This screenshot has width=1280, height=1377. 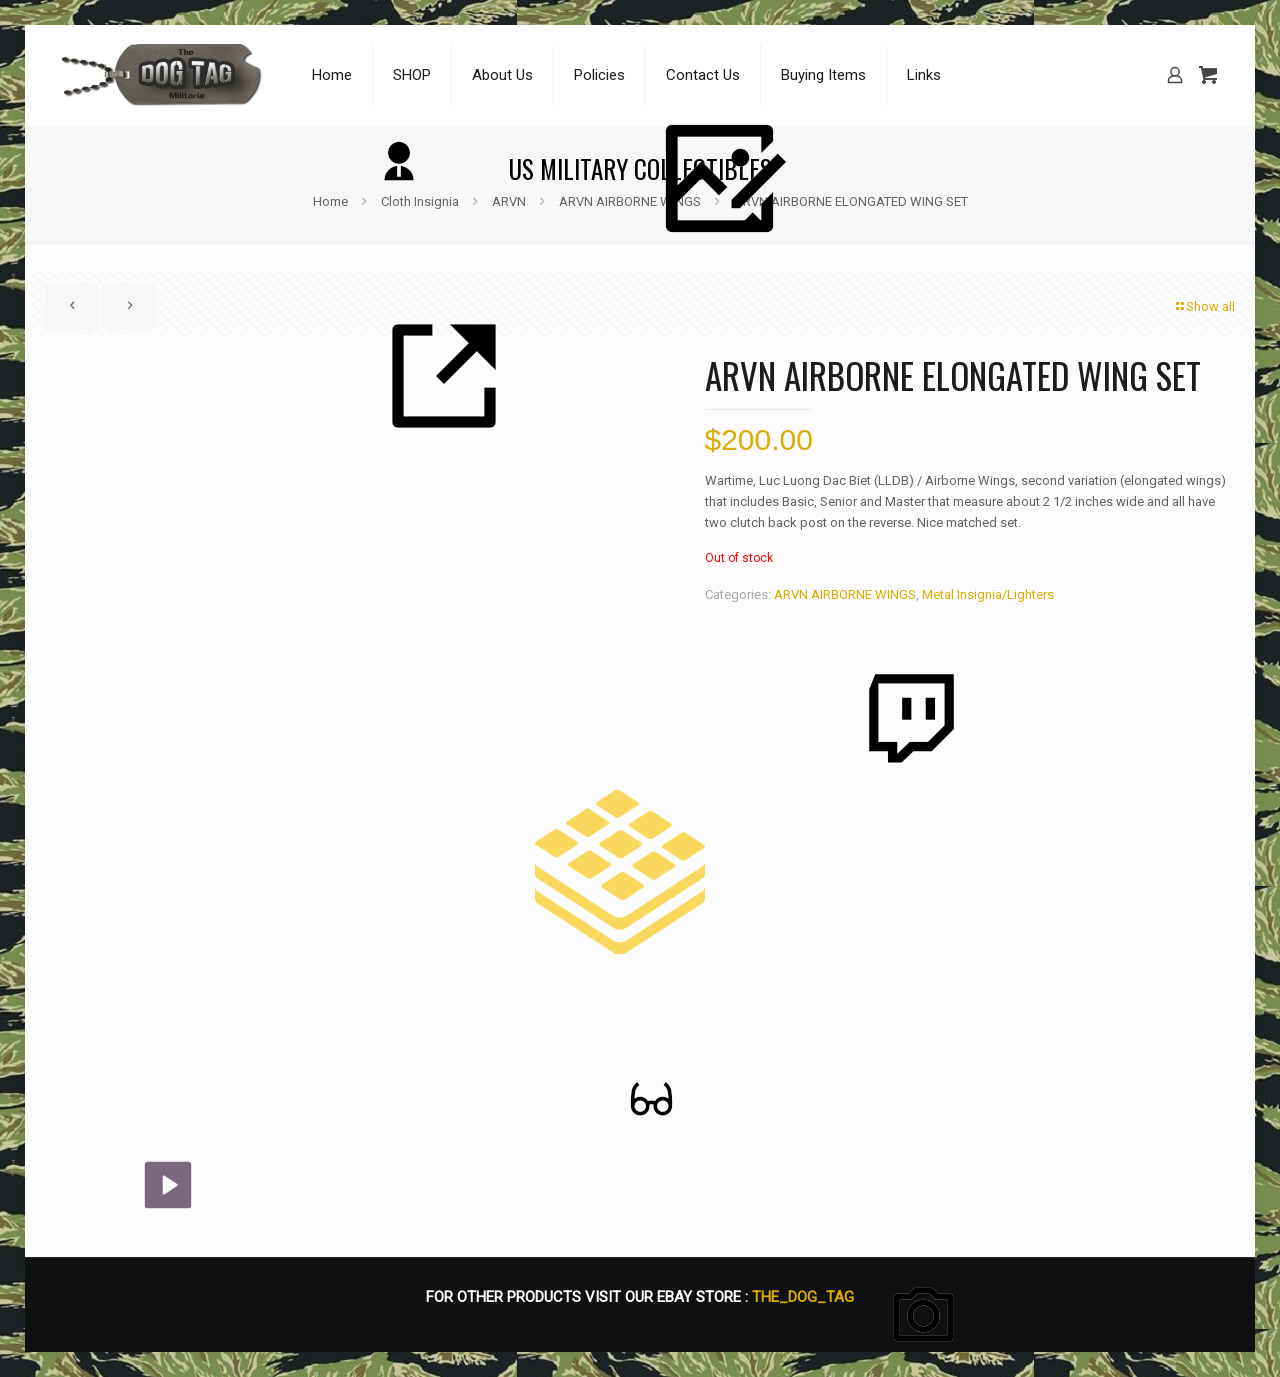 I want to click on open link in a new window or tab, so click(x=444, y=376).